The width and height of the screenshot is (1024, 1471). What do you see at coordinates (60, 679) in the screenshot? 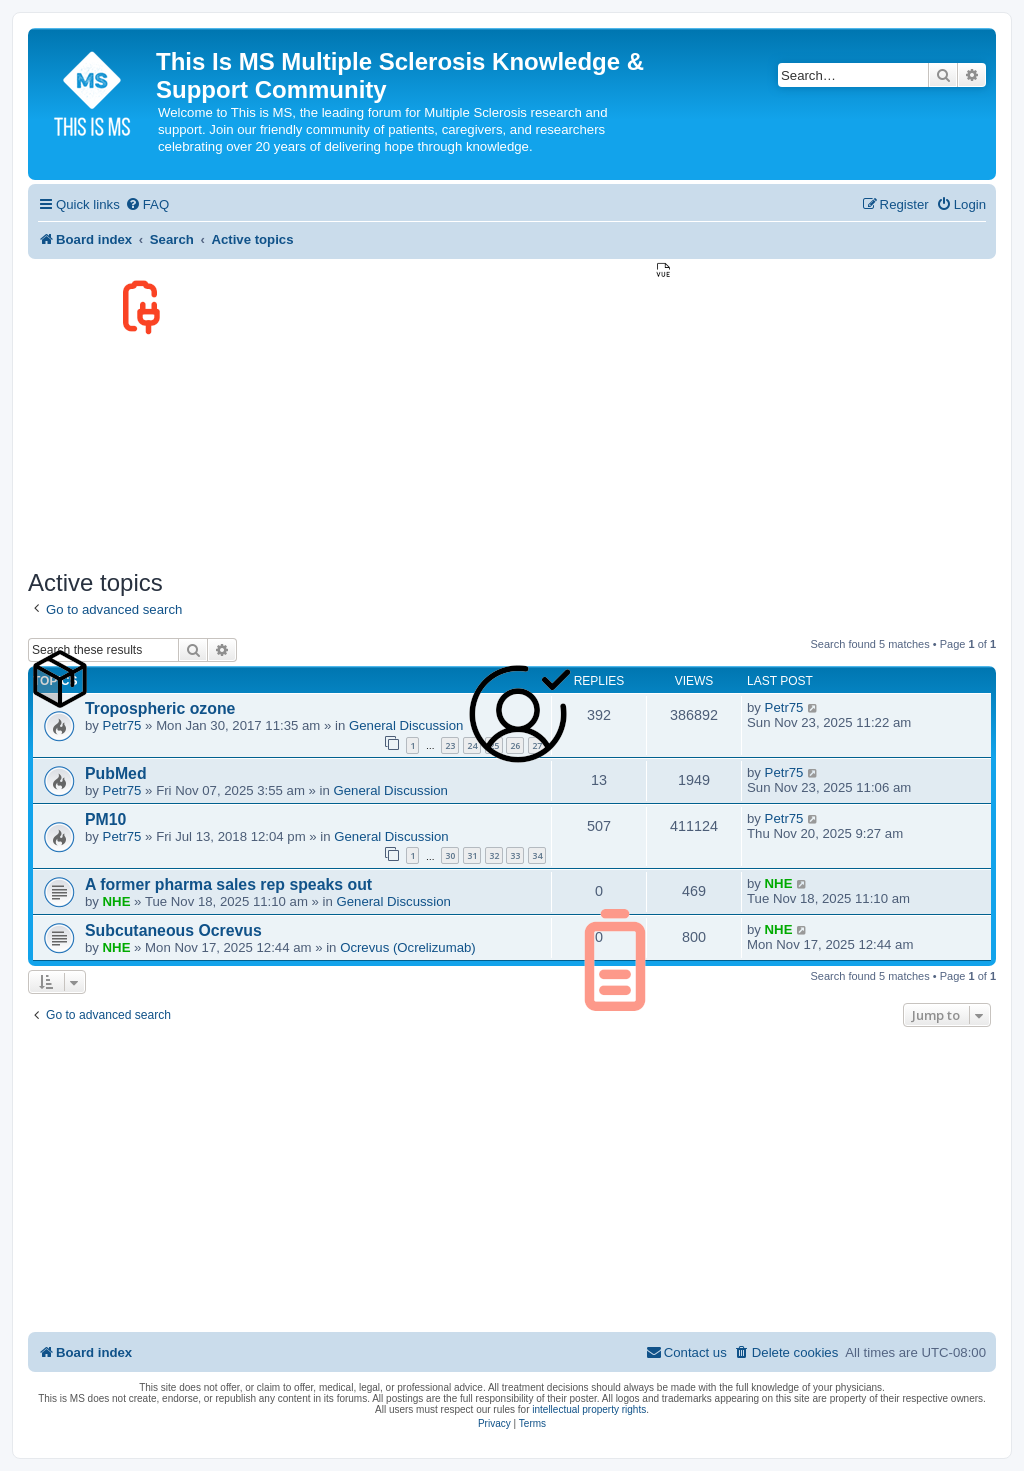
I see `view order or shipment details` at bounding box center [60, 679].